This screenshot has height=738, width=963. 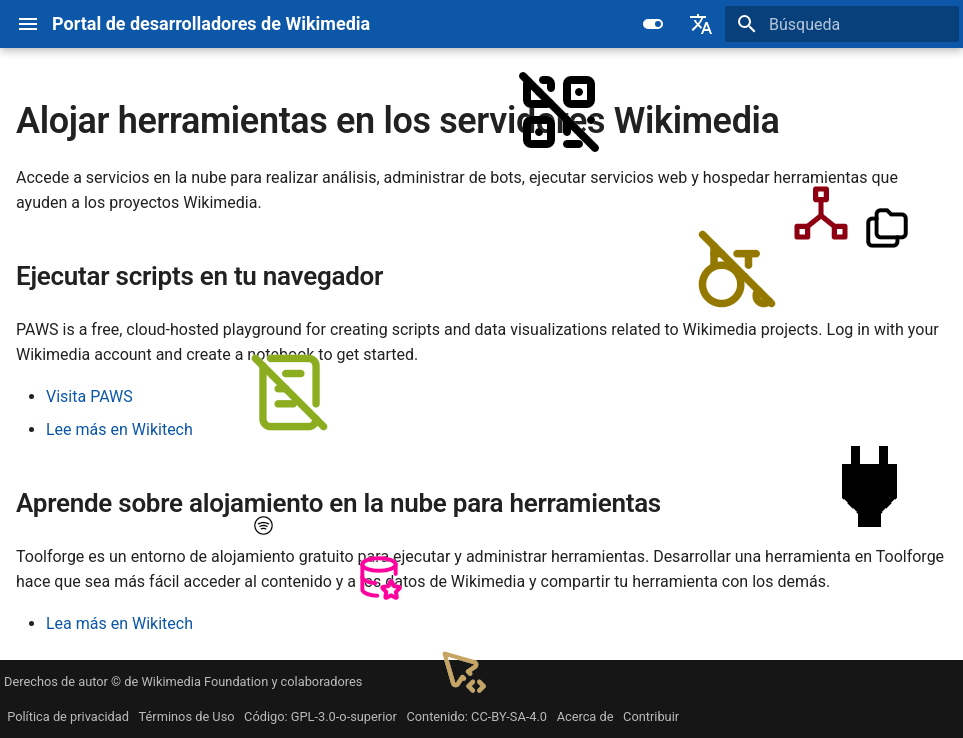 What do you see at coordinates (887, 229) in the screenshot?
I see `browse all folders` at bounding box center [887, 229].